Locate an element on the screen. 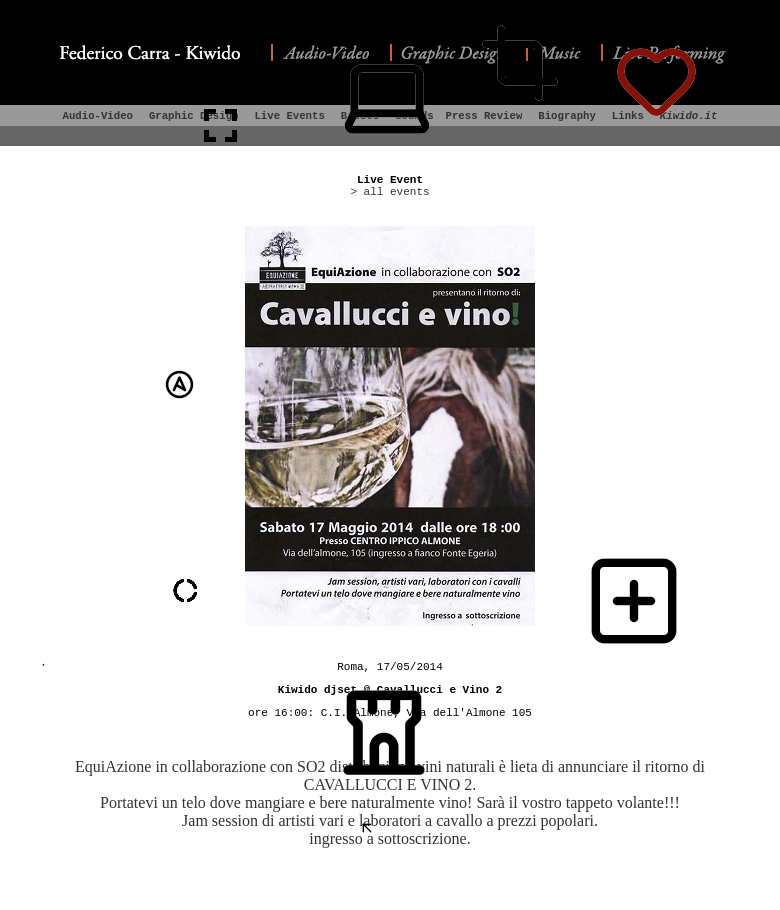 The image size is (780, 910). navigate to previous screen or parent folder is located at coordinates (367, 828).